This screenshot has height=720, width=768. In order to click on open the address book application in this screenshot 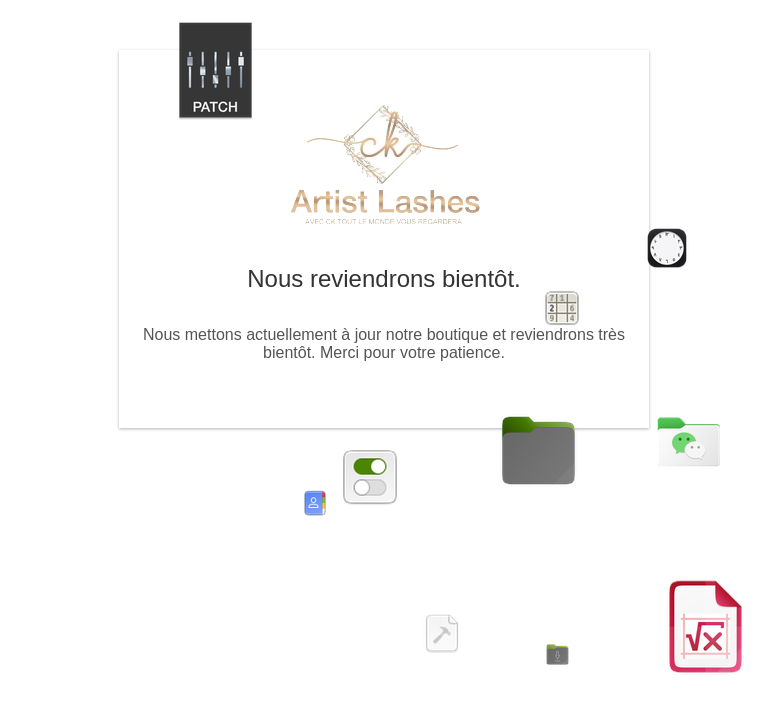, I will do `click(315, 503)`.